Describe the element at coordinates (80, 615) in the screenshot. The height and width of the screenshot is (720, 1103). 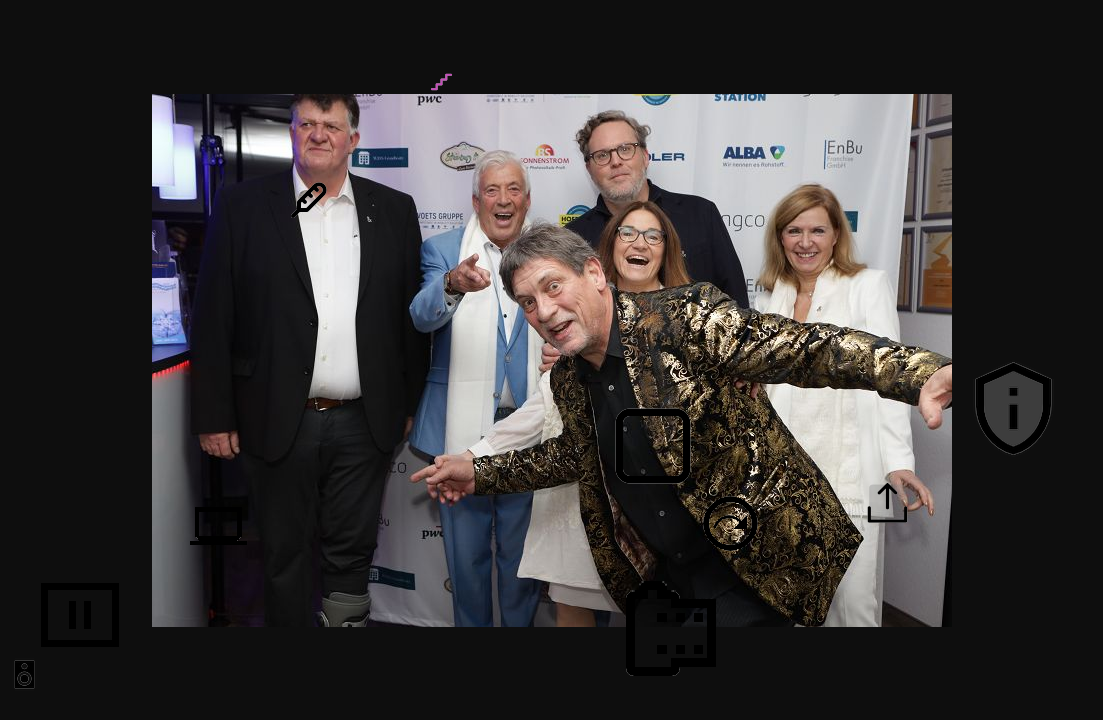
I see `pause a presentation or slideshow` at that location.